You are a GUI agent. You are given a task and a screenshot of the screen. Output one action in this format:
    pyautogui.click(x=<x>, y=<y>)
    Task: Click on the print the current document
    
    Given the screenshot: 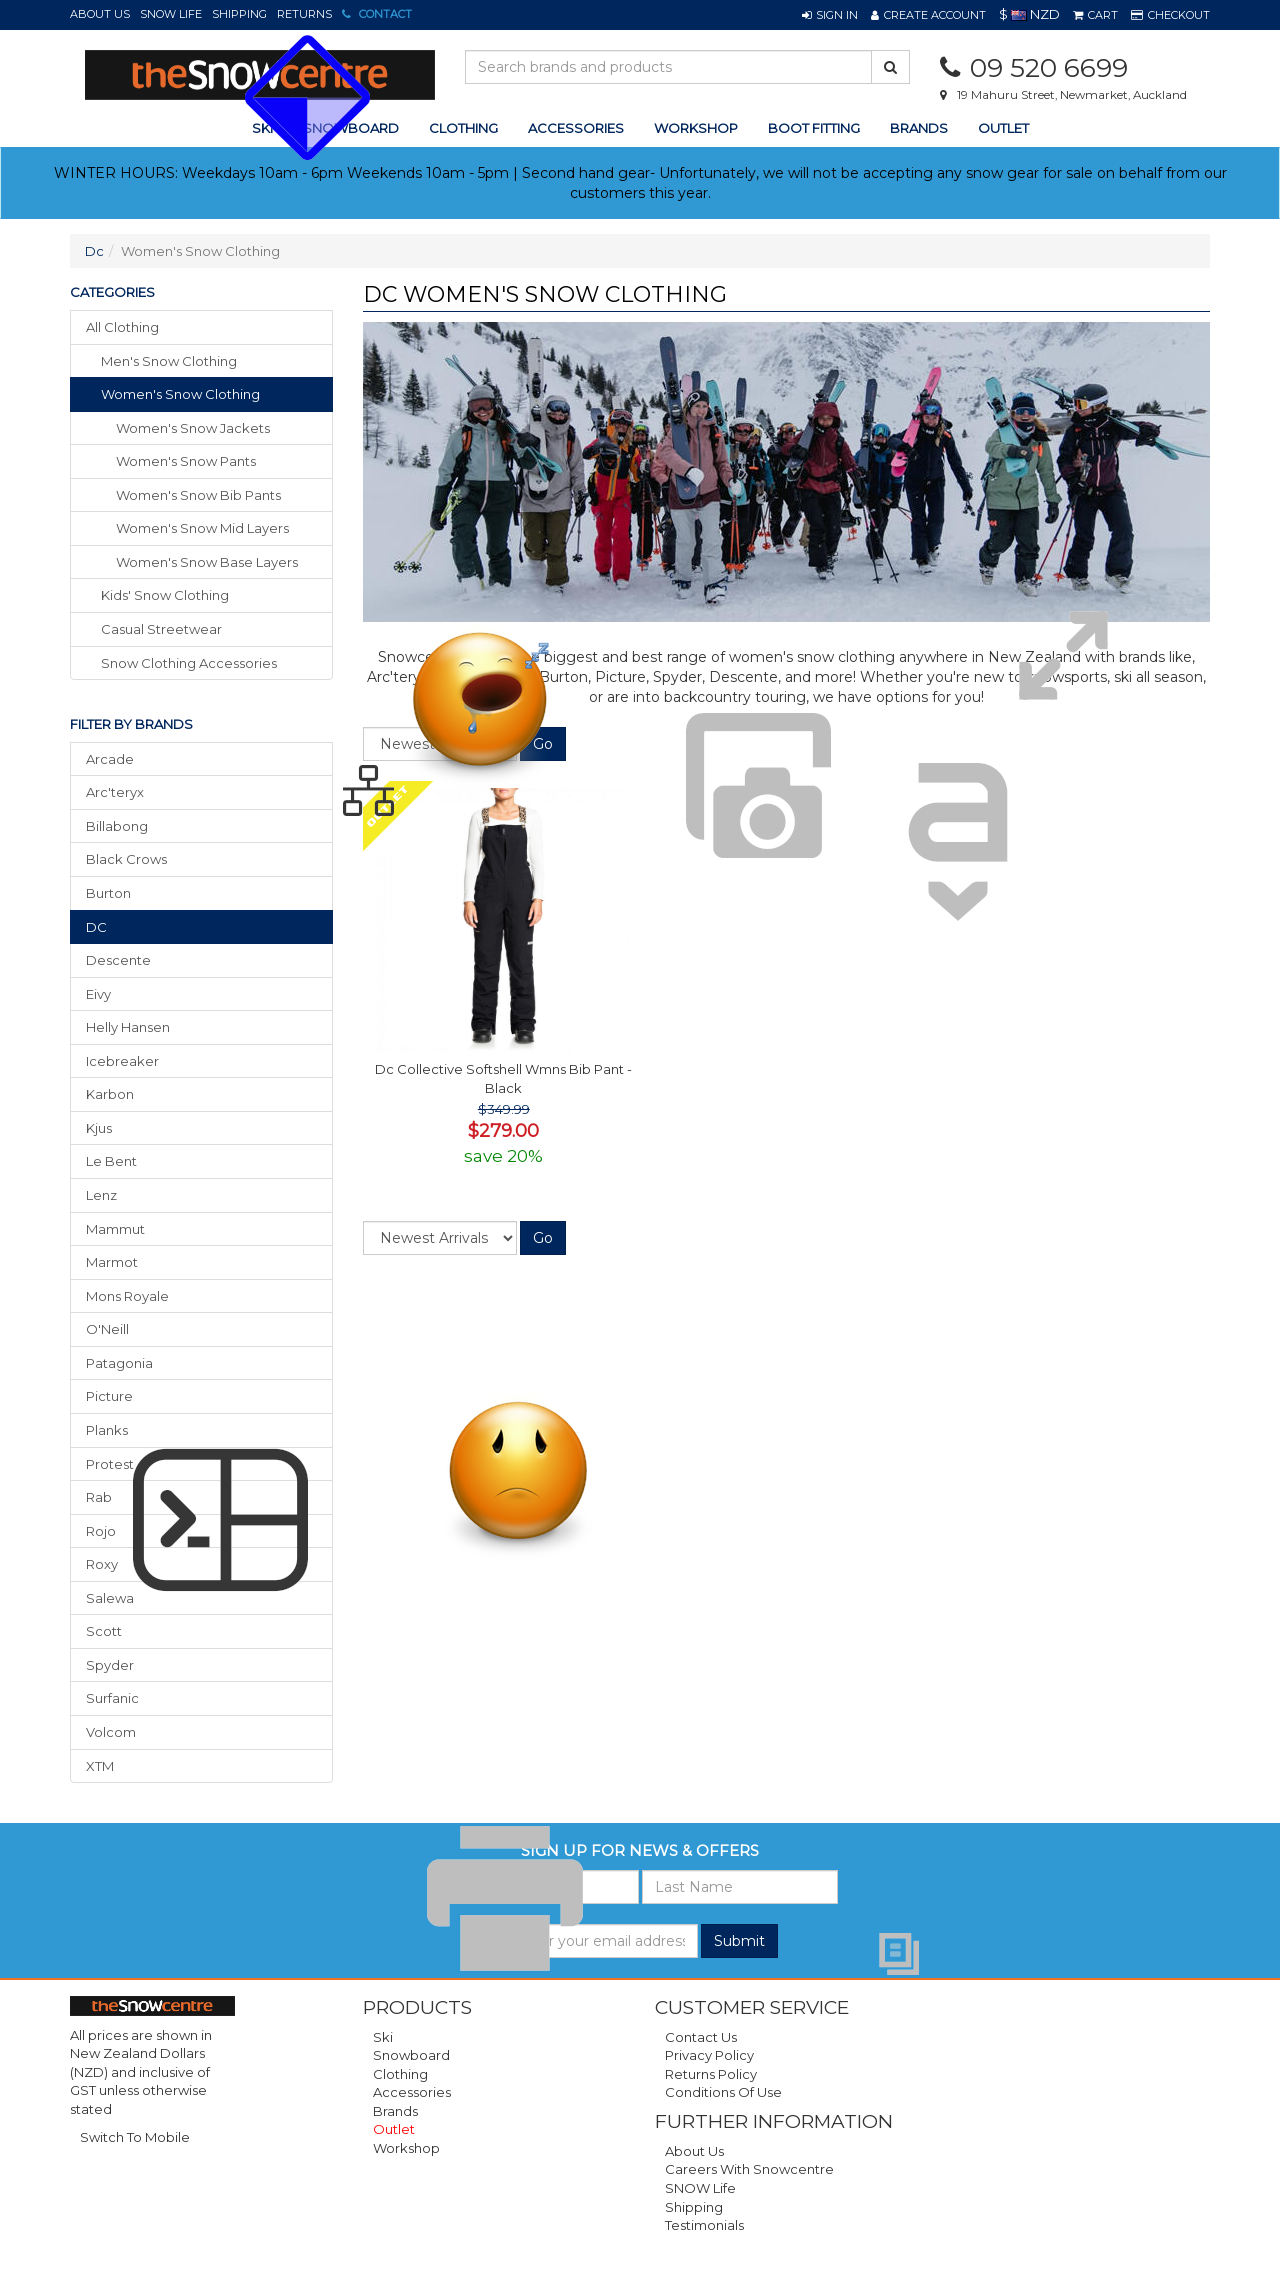 What is the action you would take?
    pyautogui.click(x=505, y=1904)
    